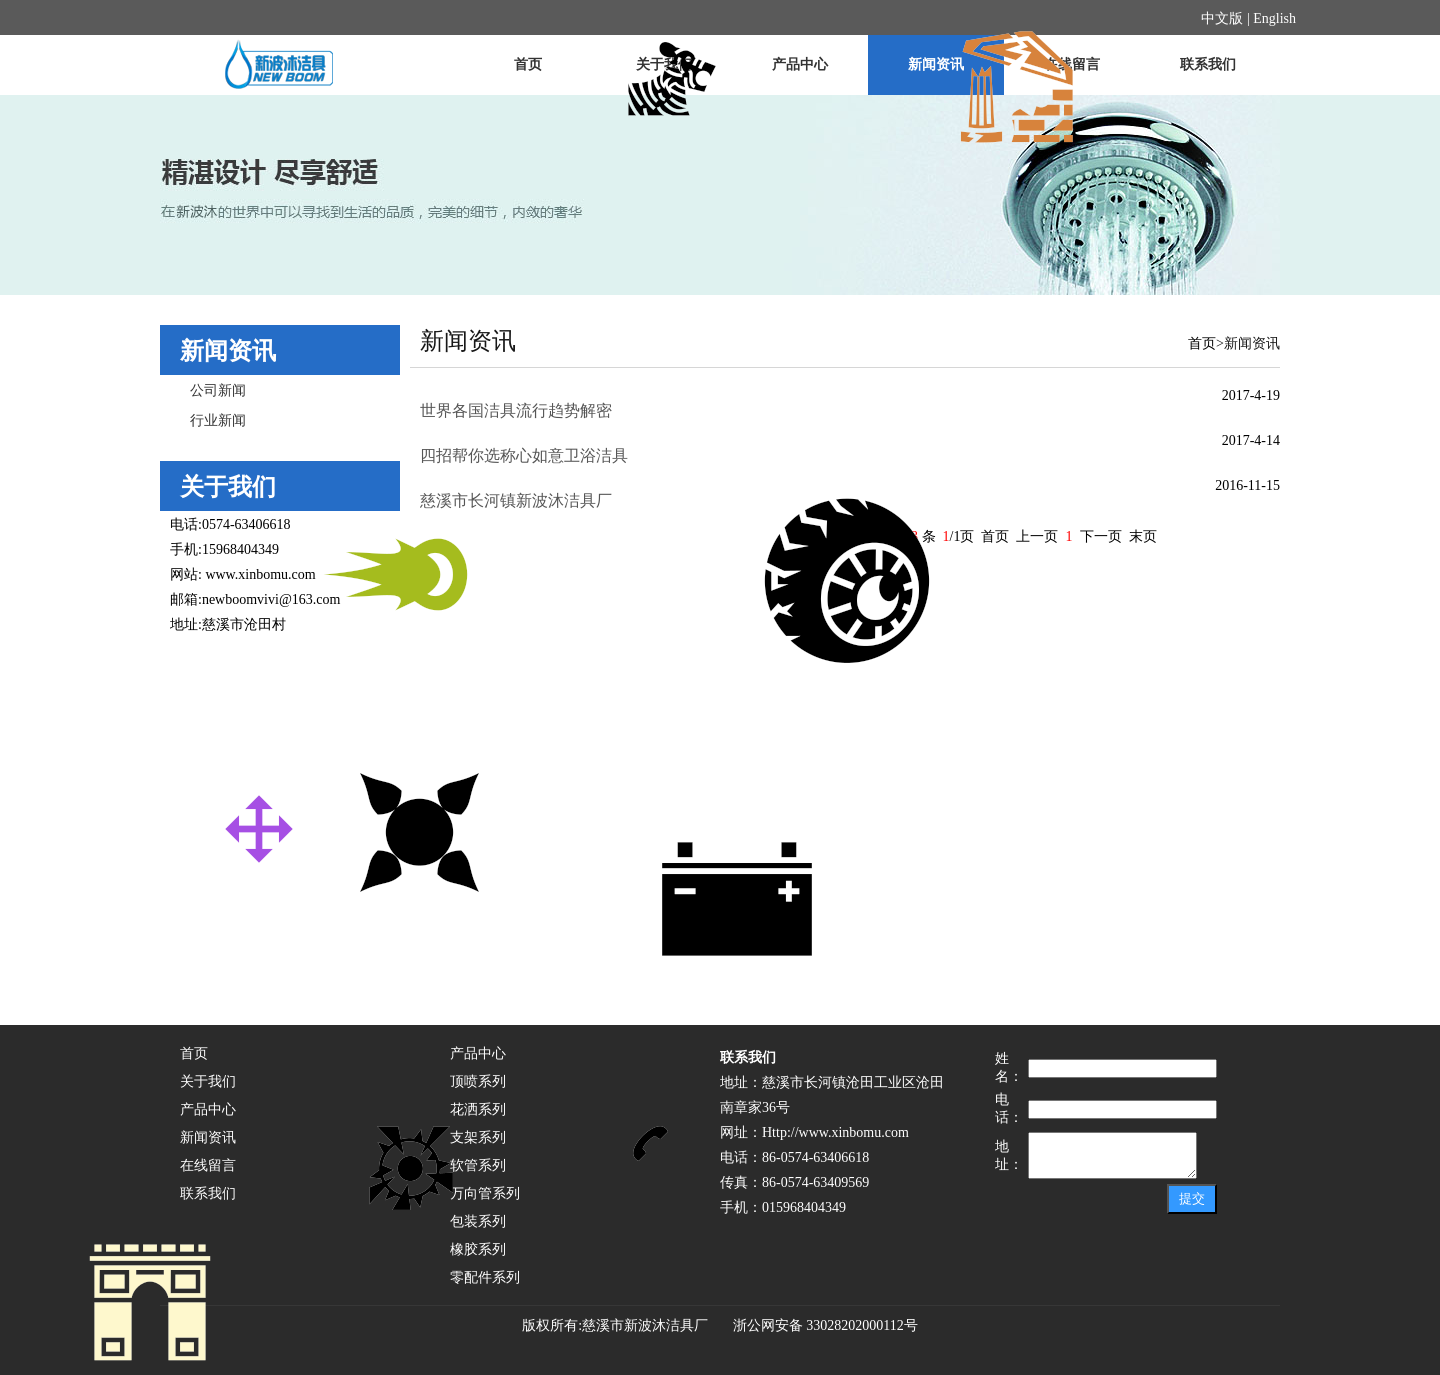 The height and width of the screenshot is (1375, 1440). I want to click on represents a wildlife or animal-related feature, so click(669, 72).